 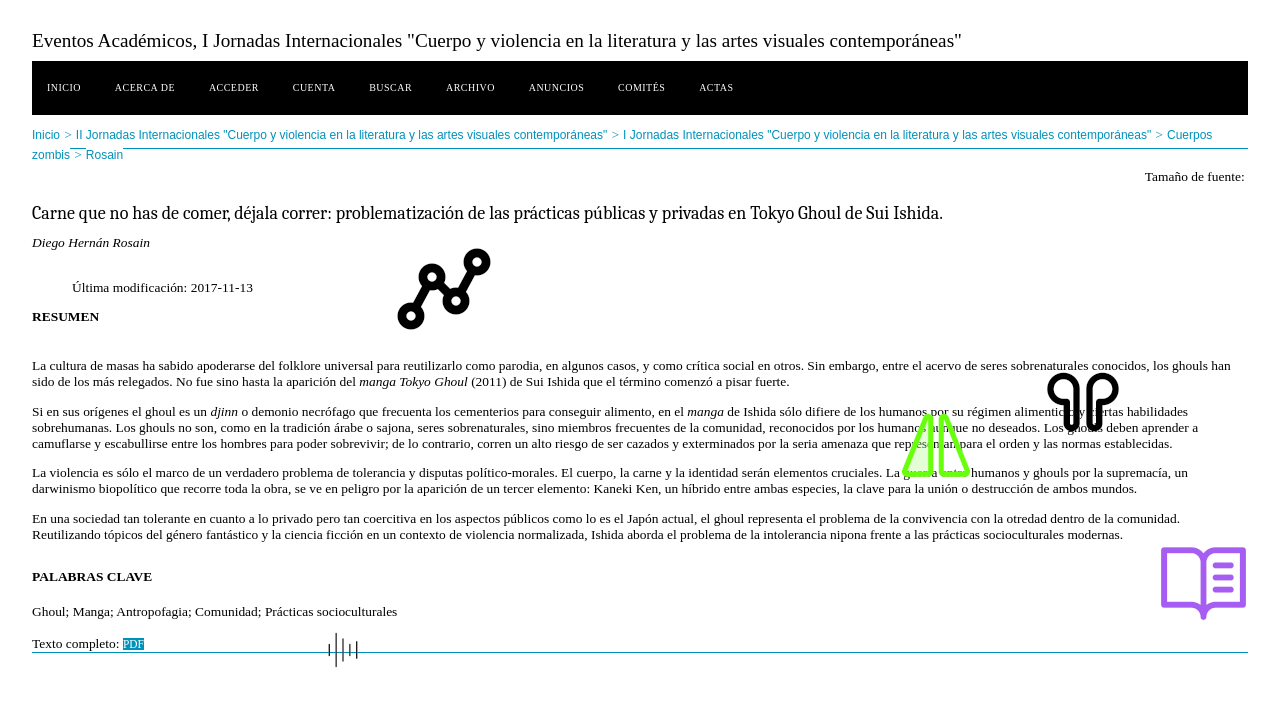 I want to click on flip image horizontally, so click(x=936, y=448).